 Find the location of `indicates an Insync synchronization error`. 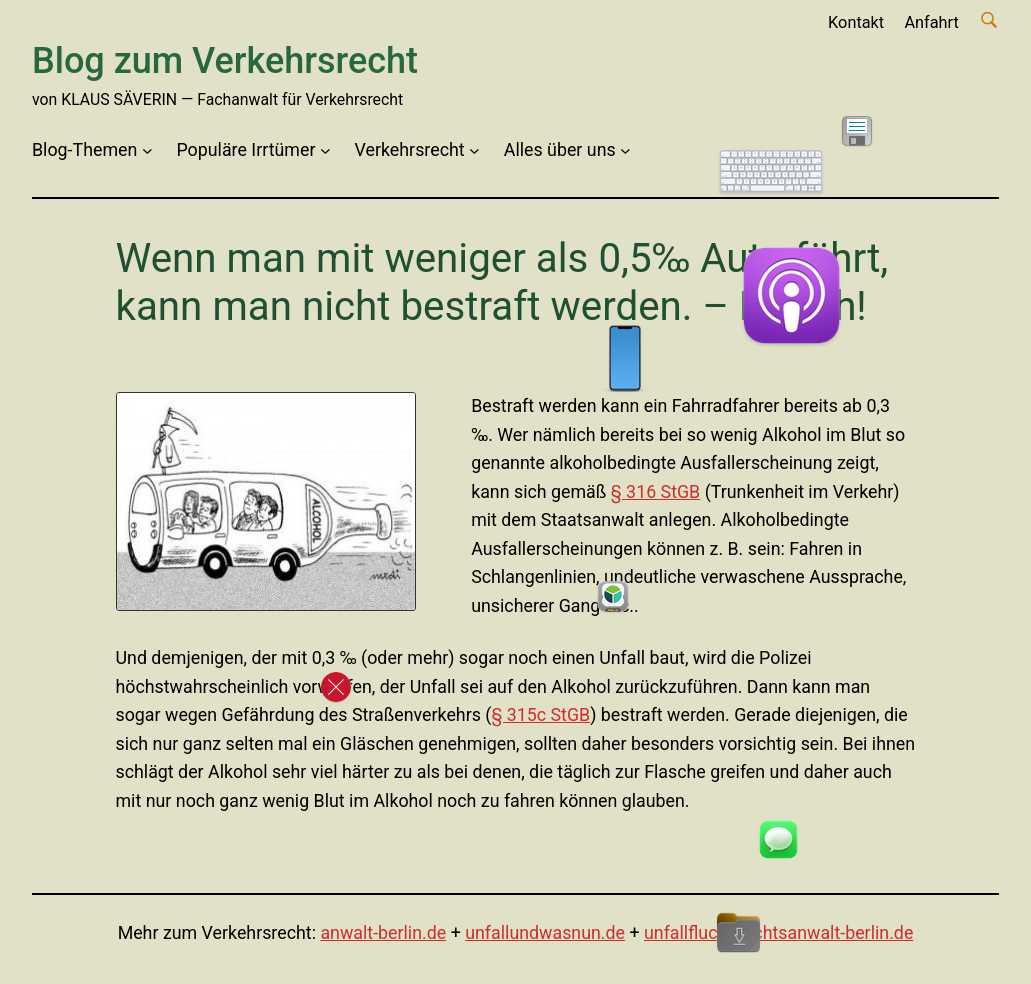

indicates an Insync synchronization error is located at coordinates (336, 687).